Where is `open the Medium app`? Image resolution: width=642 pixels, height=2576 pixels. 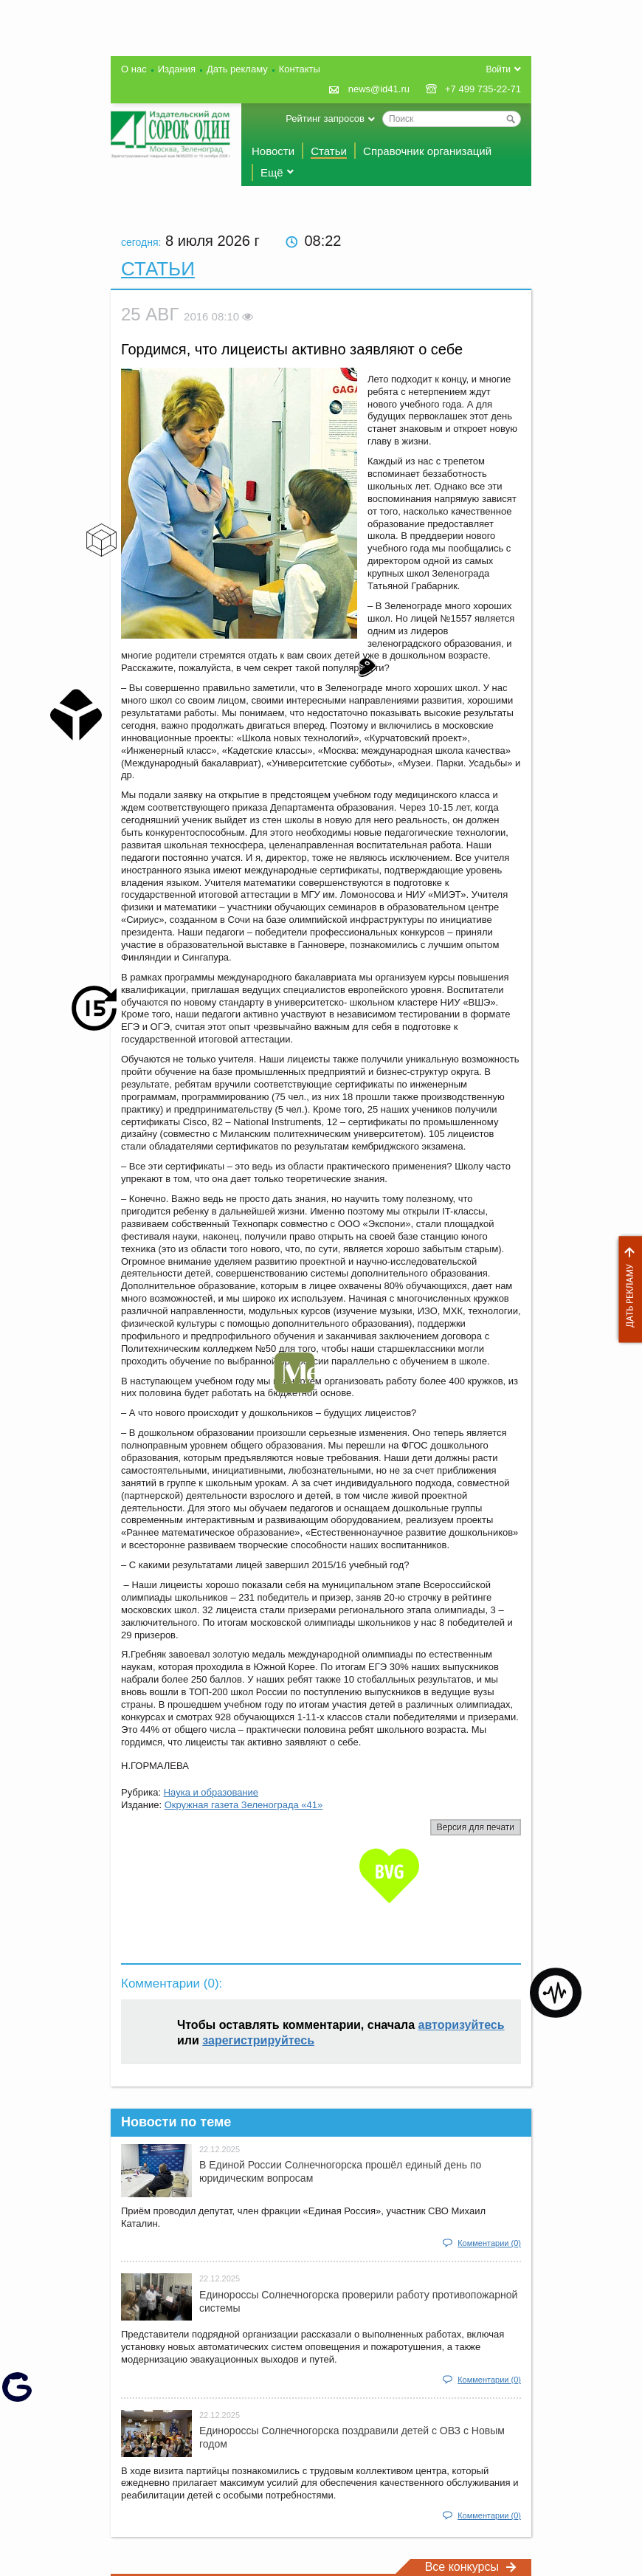 open the Medium app is located at coordinates (294, 1373).